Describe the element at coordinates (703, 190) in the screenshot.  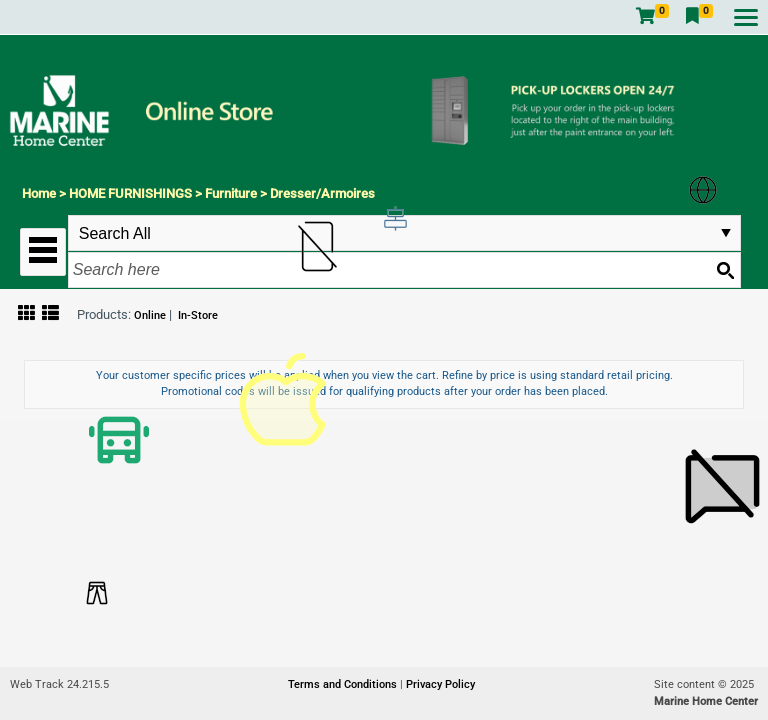
I see `switch to global or worldwide view` at that location.